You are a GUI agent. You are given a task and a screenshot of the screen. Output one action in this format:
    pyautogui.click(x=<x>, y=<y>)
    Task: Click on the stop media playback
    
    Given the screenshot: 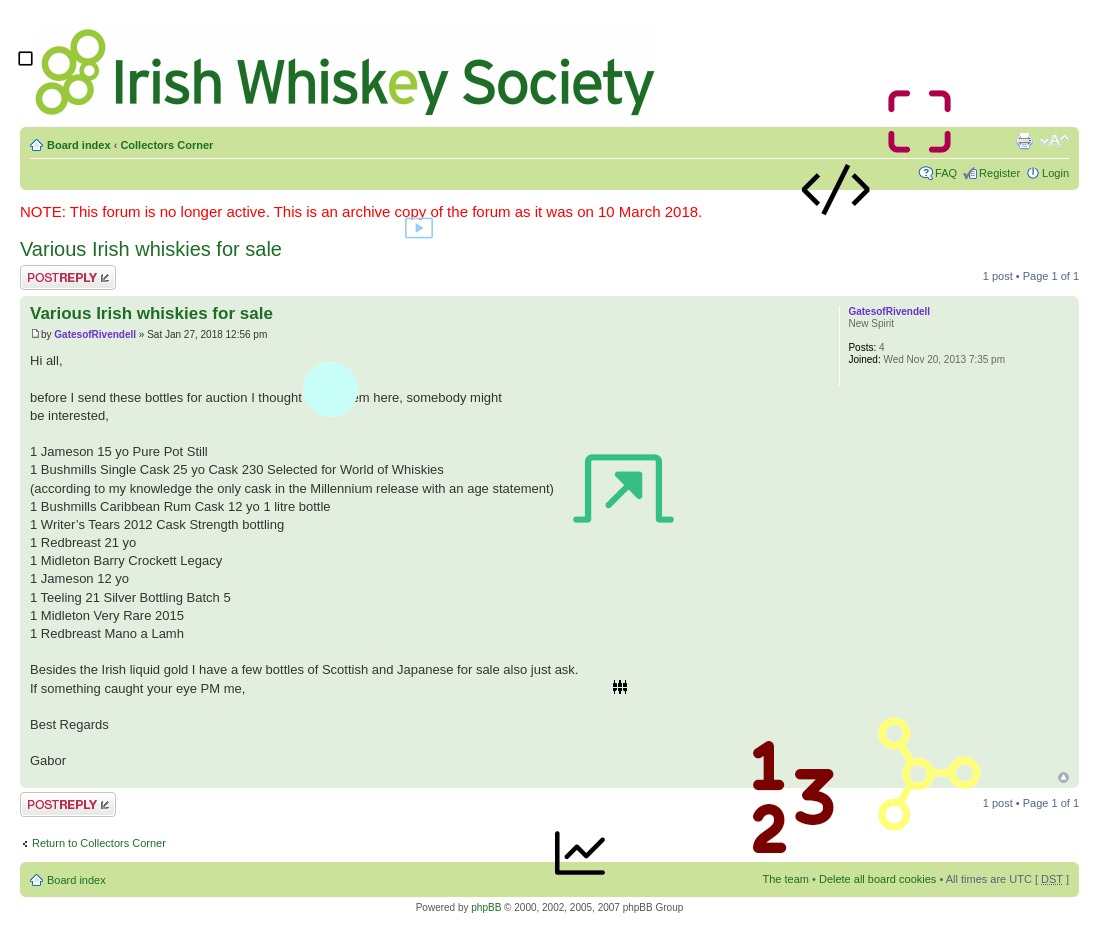 What is the action you would take?
    pyautogui.click(x=25, y=58)
    